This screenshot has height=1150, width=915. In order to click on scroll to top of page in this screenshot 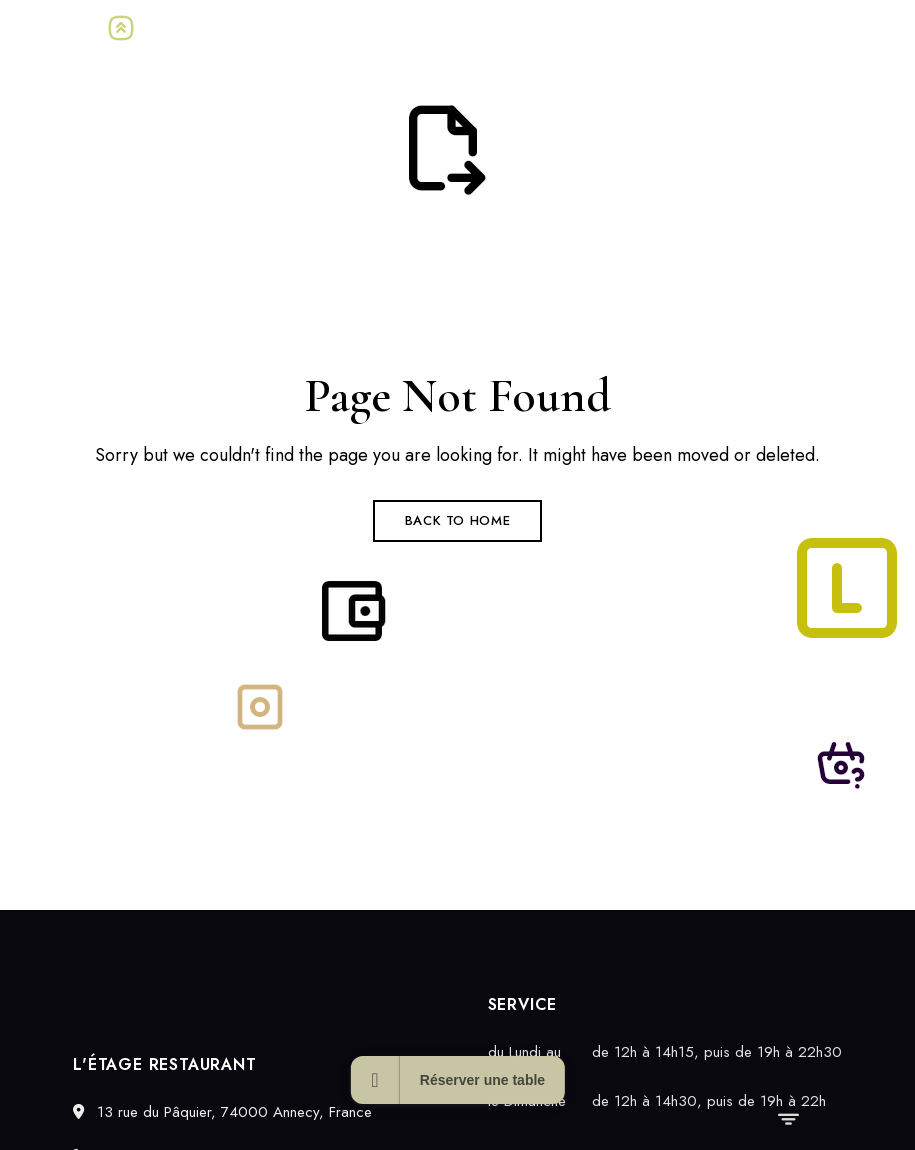, I will do `click(121, 28)`.